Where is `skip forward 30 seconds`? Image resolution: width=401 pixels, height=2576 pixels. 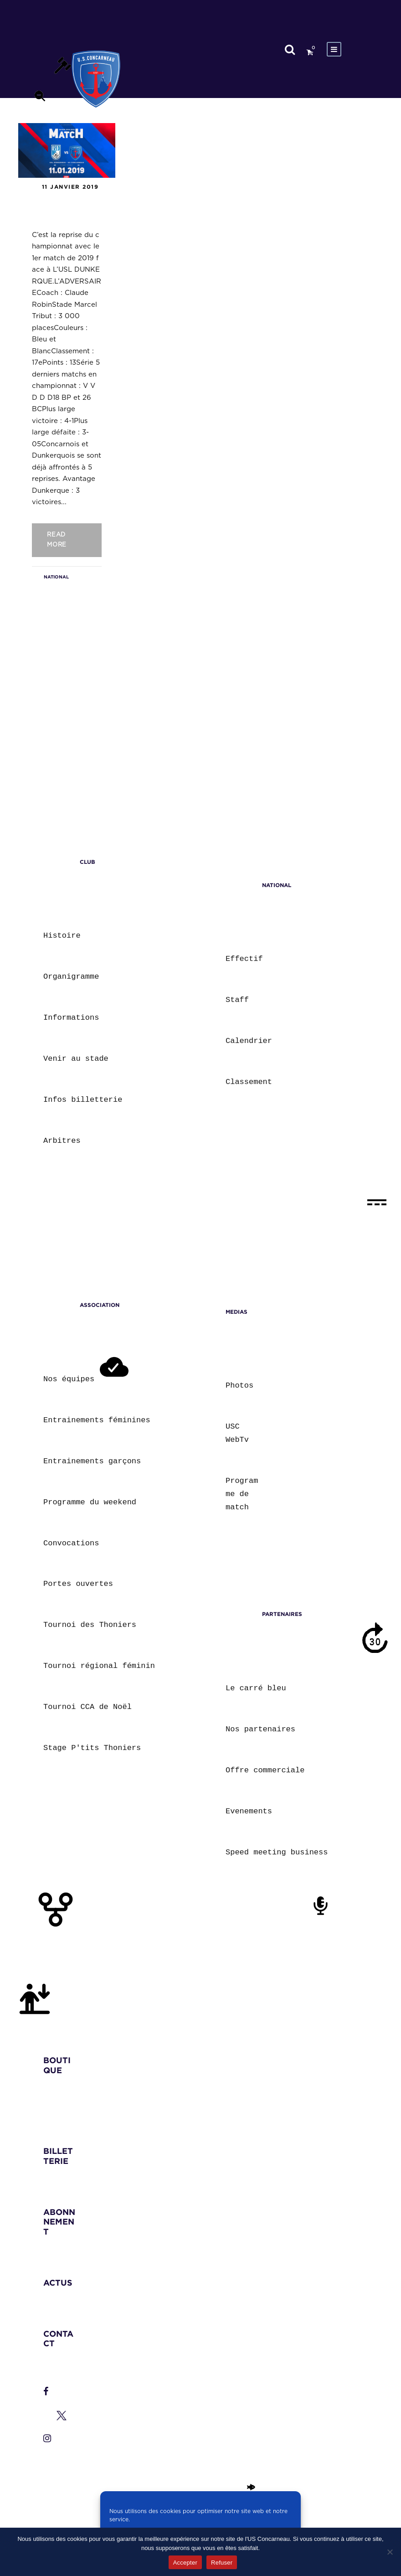
skip forward 30 seconds is located at coordinates (375, 1639).